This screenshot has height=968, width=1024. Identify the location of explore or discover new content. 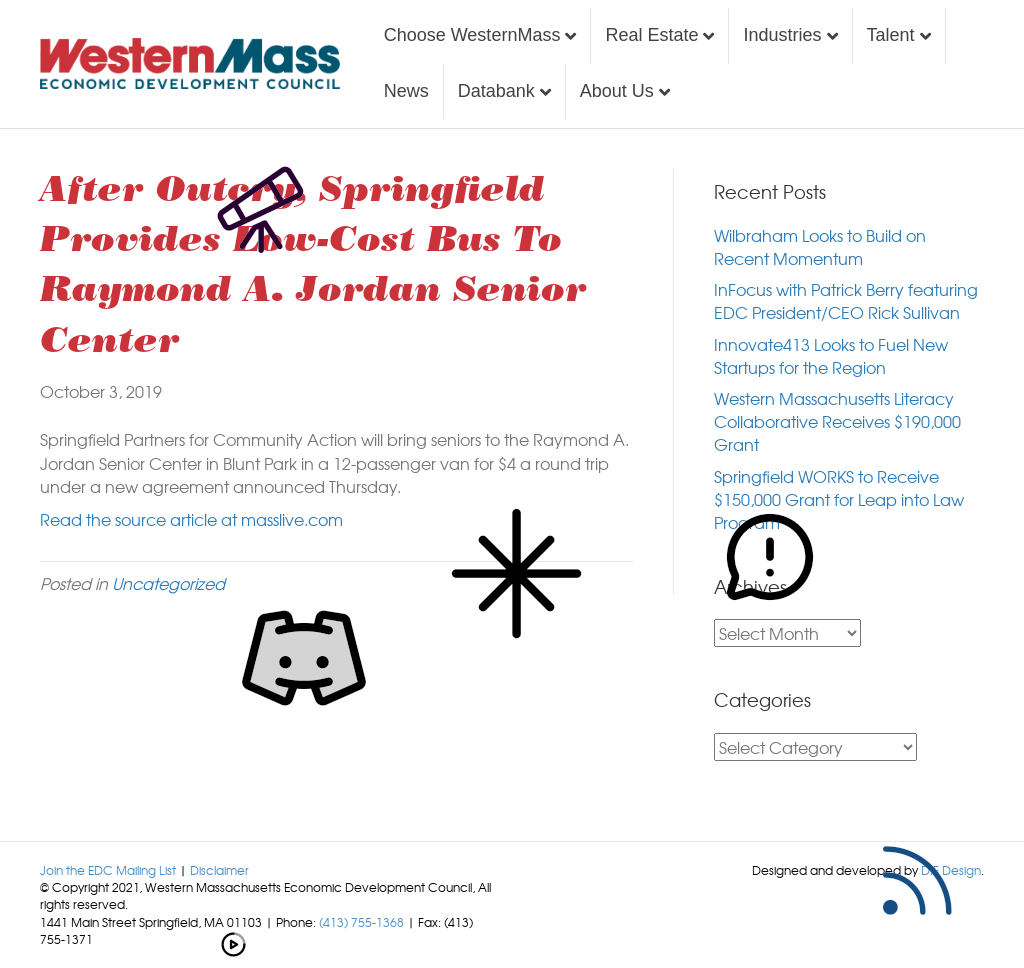
(262, 208).